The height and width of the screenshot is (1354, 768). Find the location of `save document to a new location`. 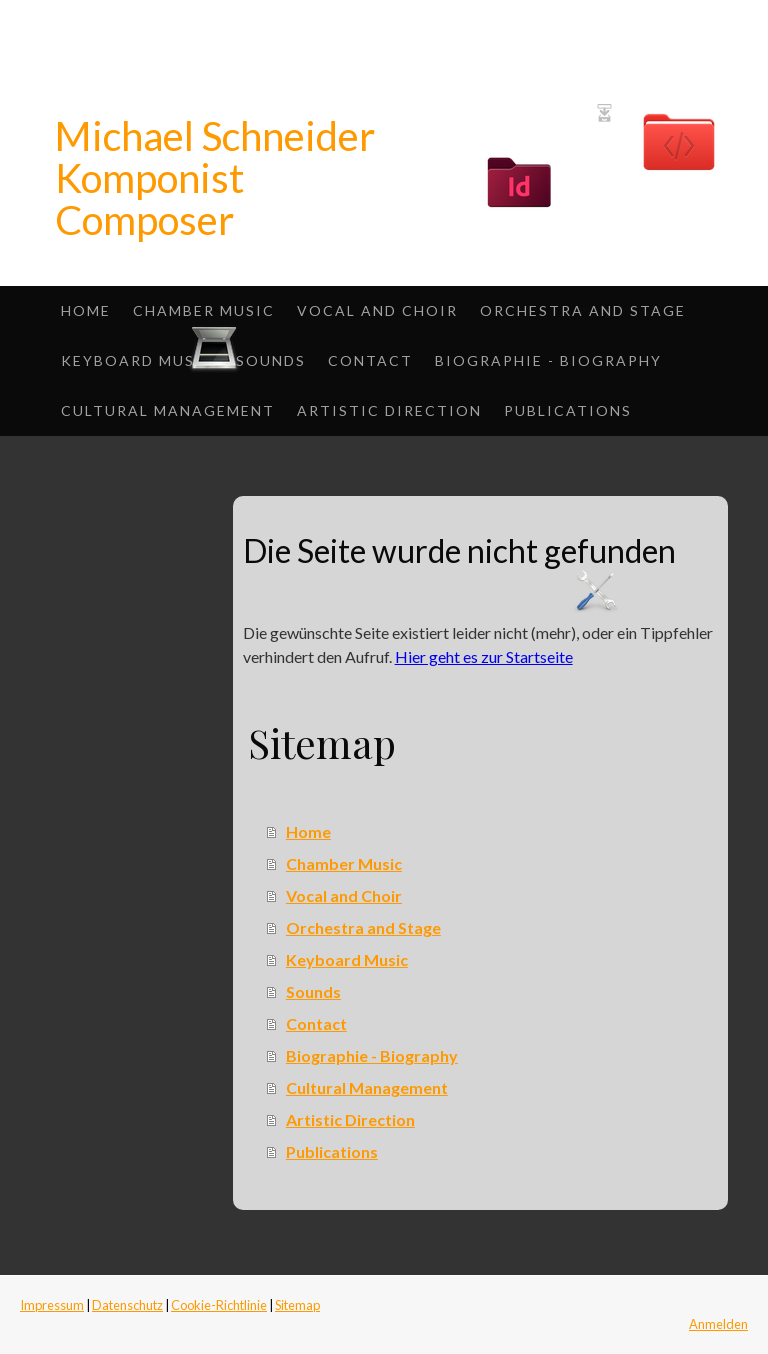

save document to a new location is located at coordinates (604, 113).